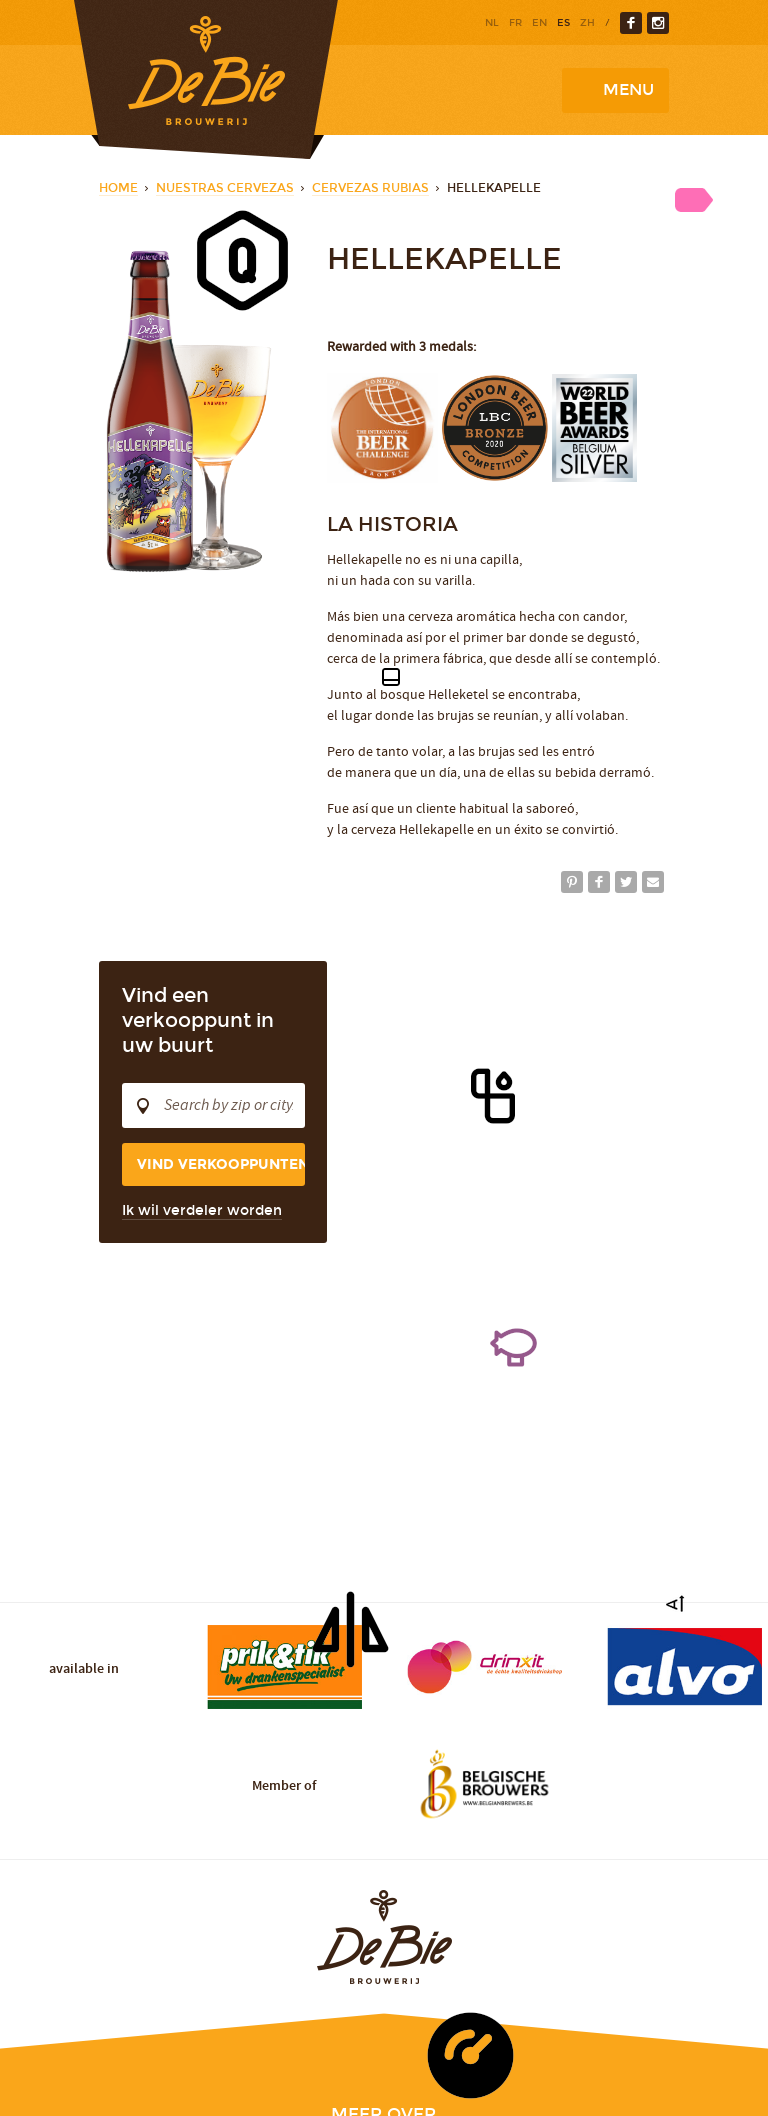 Image resolution: width=768 pixels, height=2116 pixels. Describe the element at coordinates (513, 1347) in the screenshot. I see `airship or blimp transportation option` at that location.